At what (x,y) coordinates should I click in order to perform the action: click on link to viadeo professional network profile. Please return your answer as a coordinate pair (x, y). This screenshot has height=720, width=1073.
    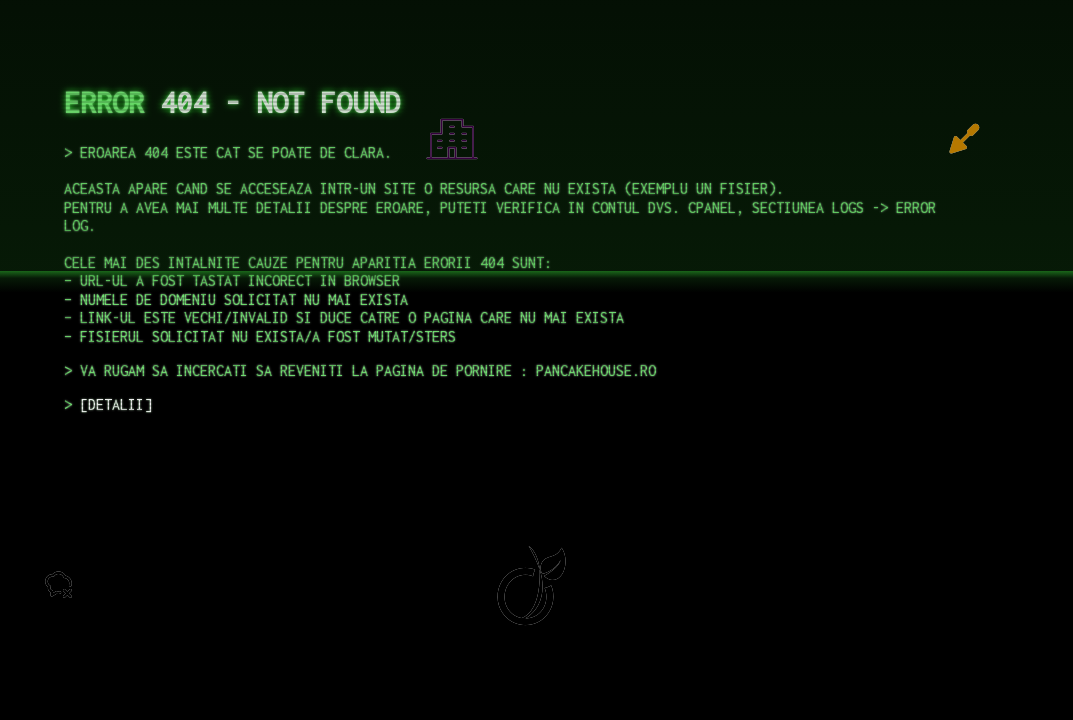
    Looking at the image, I should click on (531, 585).